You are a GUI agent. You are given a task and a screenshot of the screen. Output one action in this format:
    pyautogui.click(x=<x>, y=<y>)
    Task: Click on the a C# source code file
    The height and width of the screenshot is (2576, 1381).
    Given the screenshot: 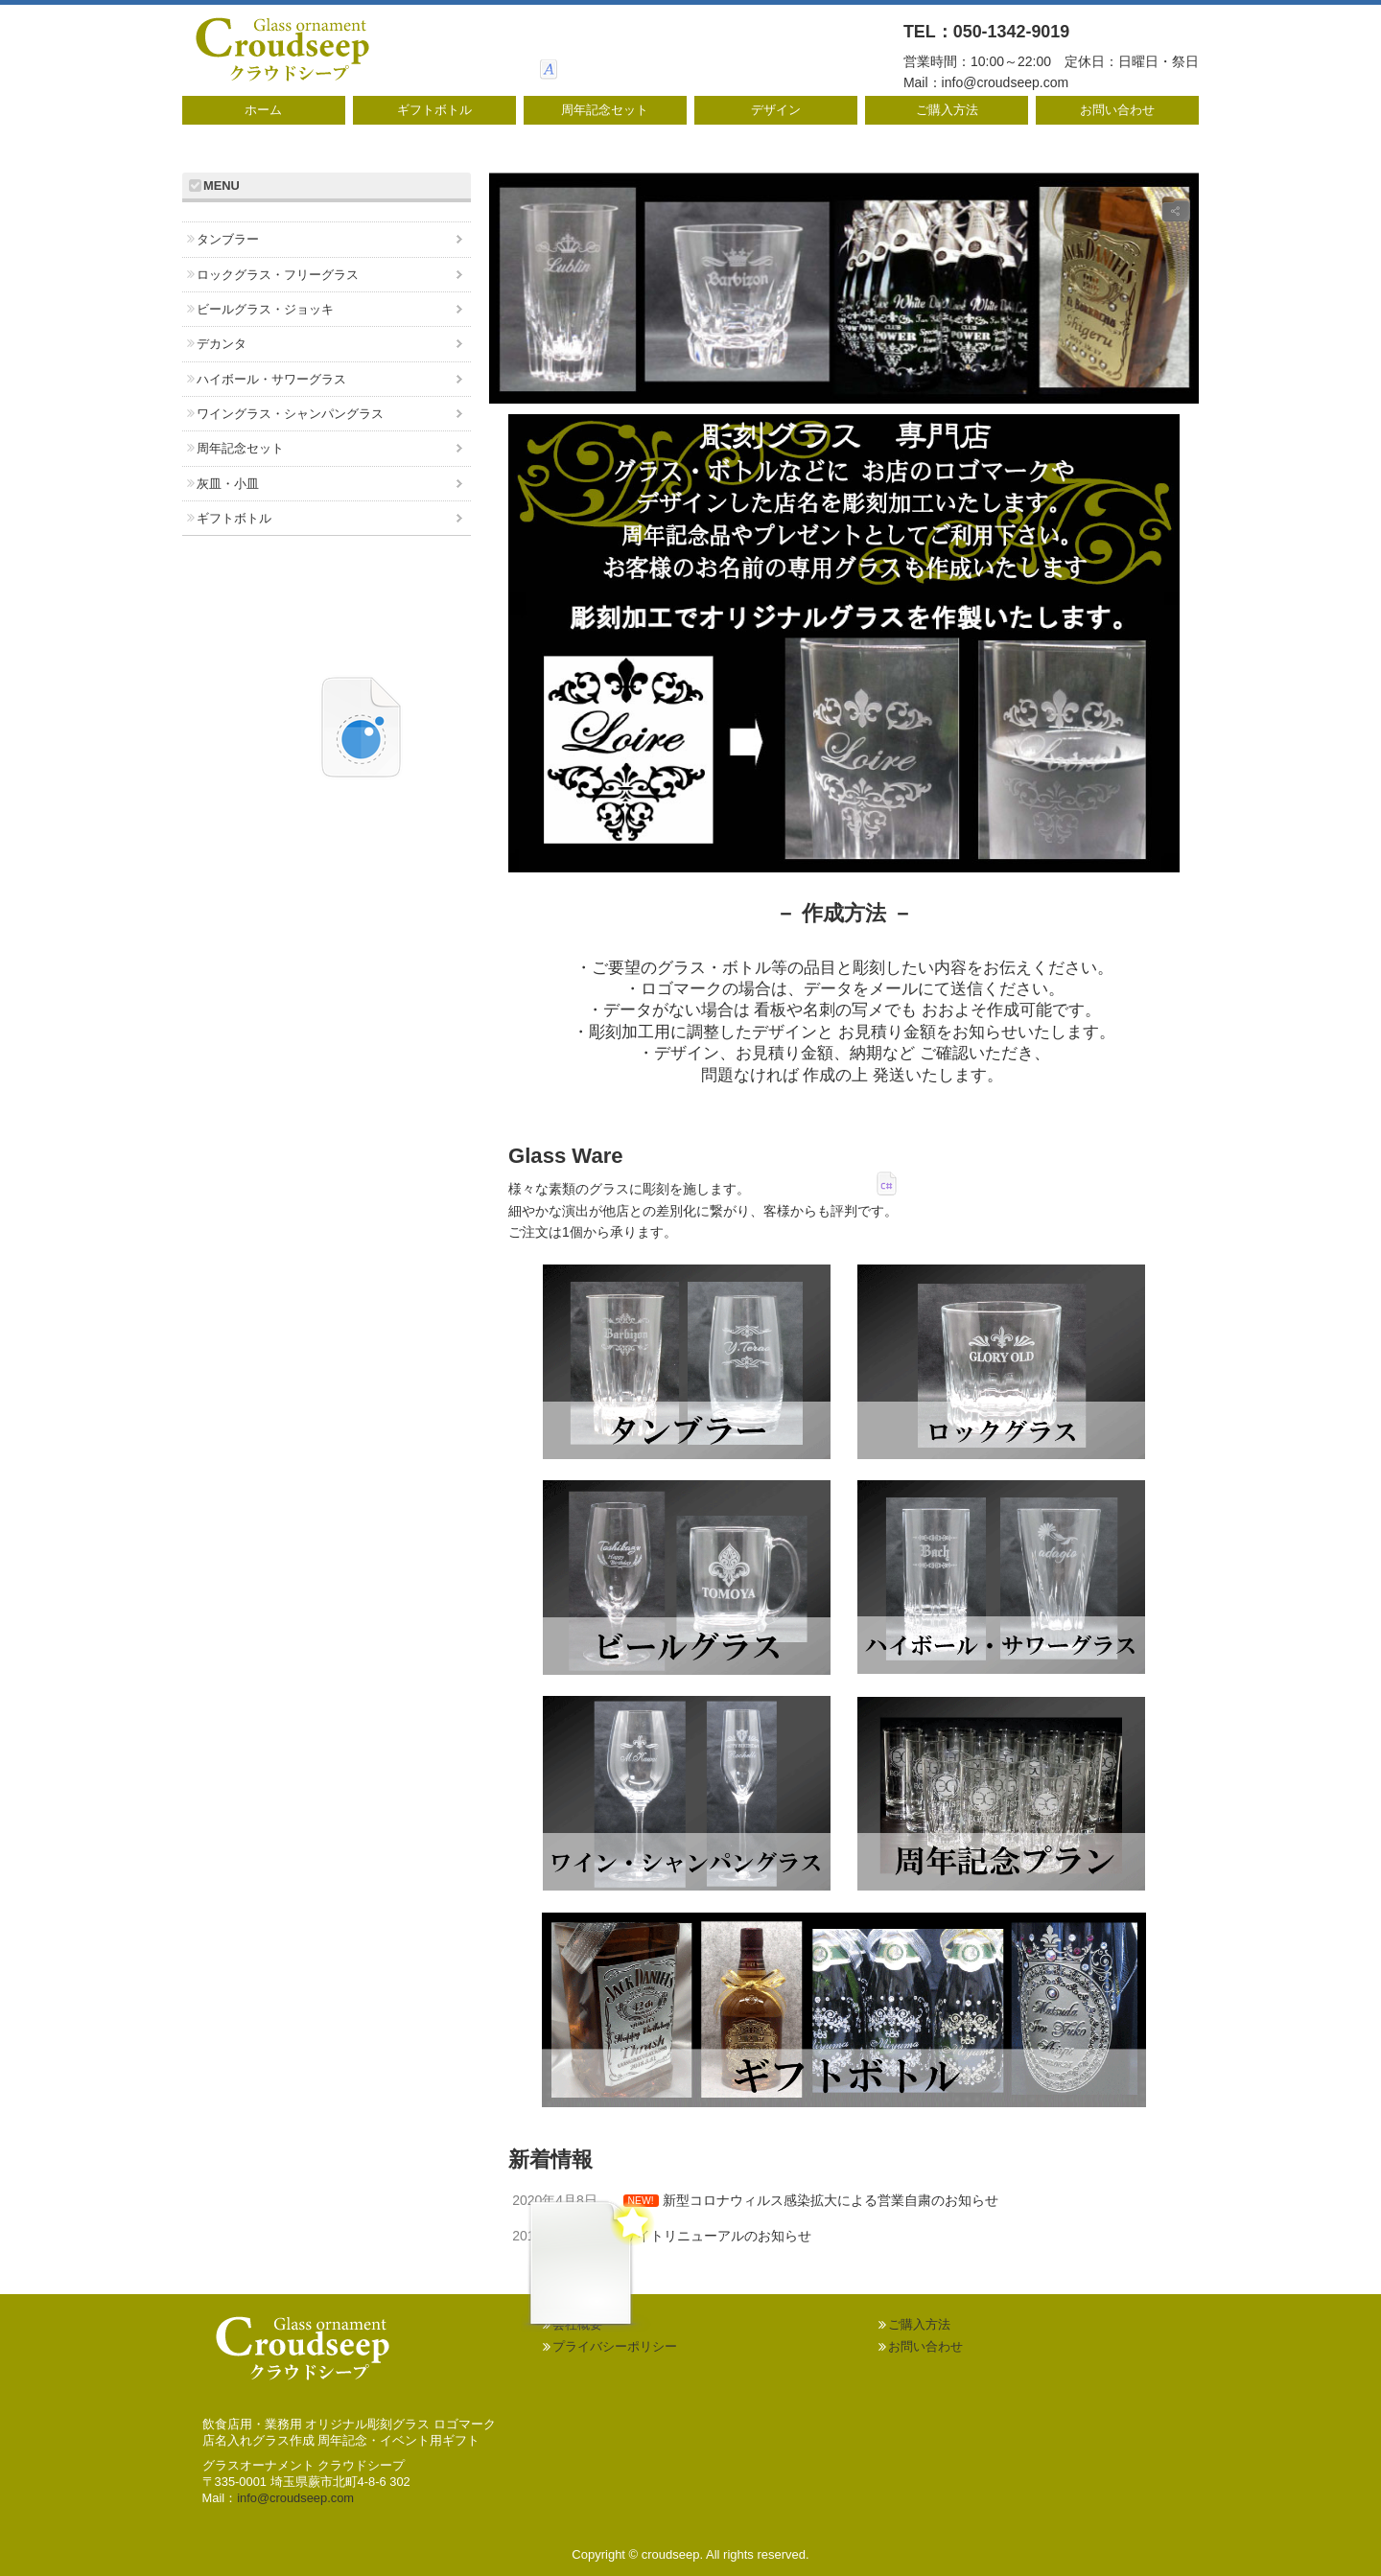 What is the action you would take?
    pyautogui.click(x=886, y=1183)
    